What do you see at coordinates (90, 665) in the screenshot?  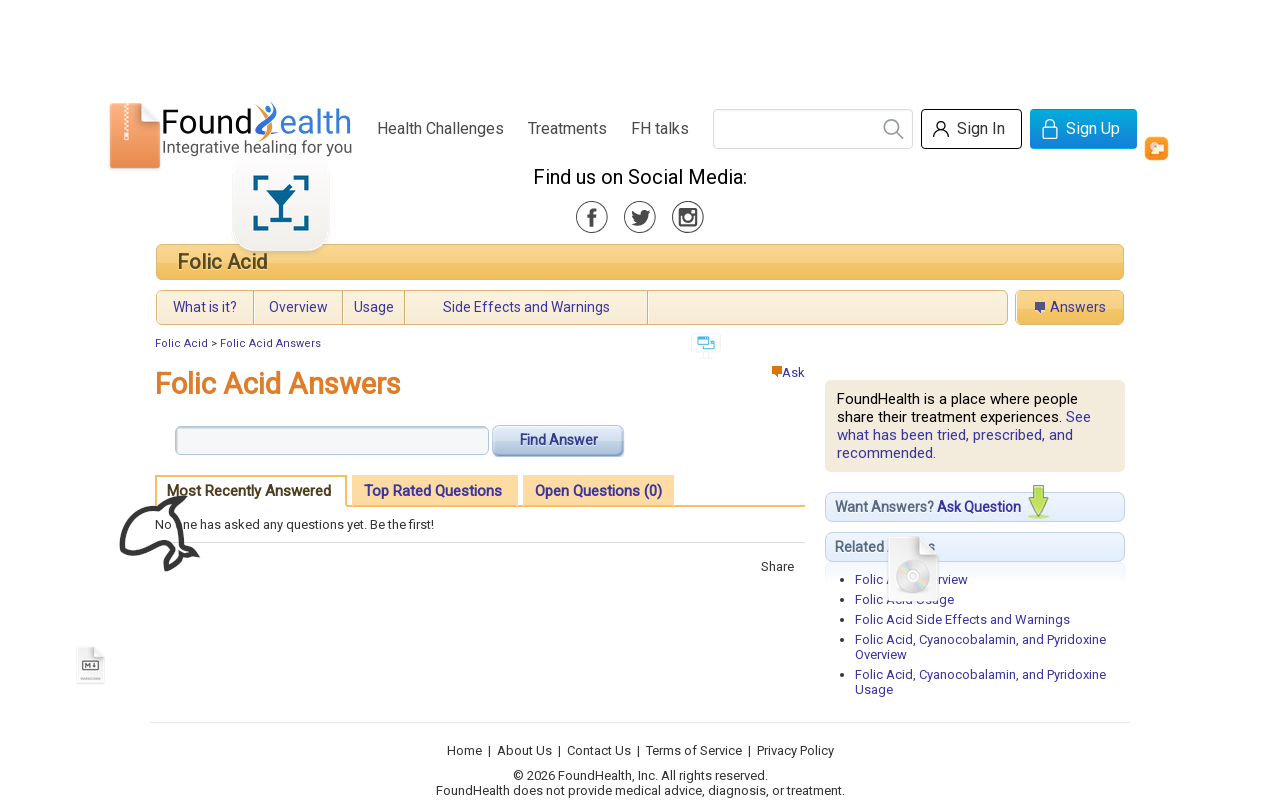 I see `a markdown text file` at bounding box center [90, 665].